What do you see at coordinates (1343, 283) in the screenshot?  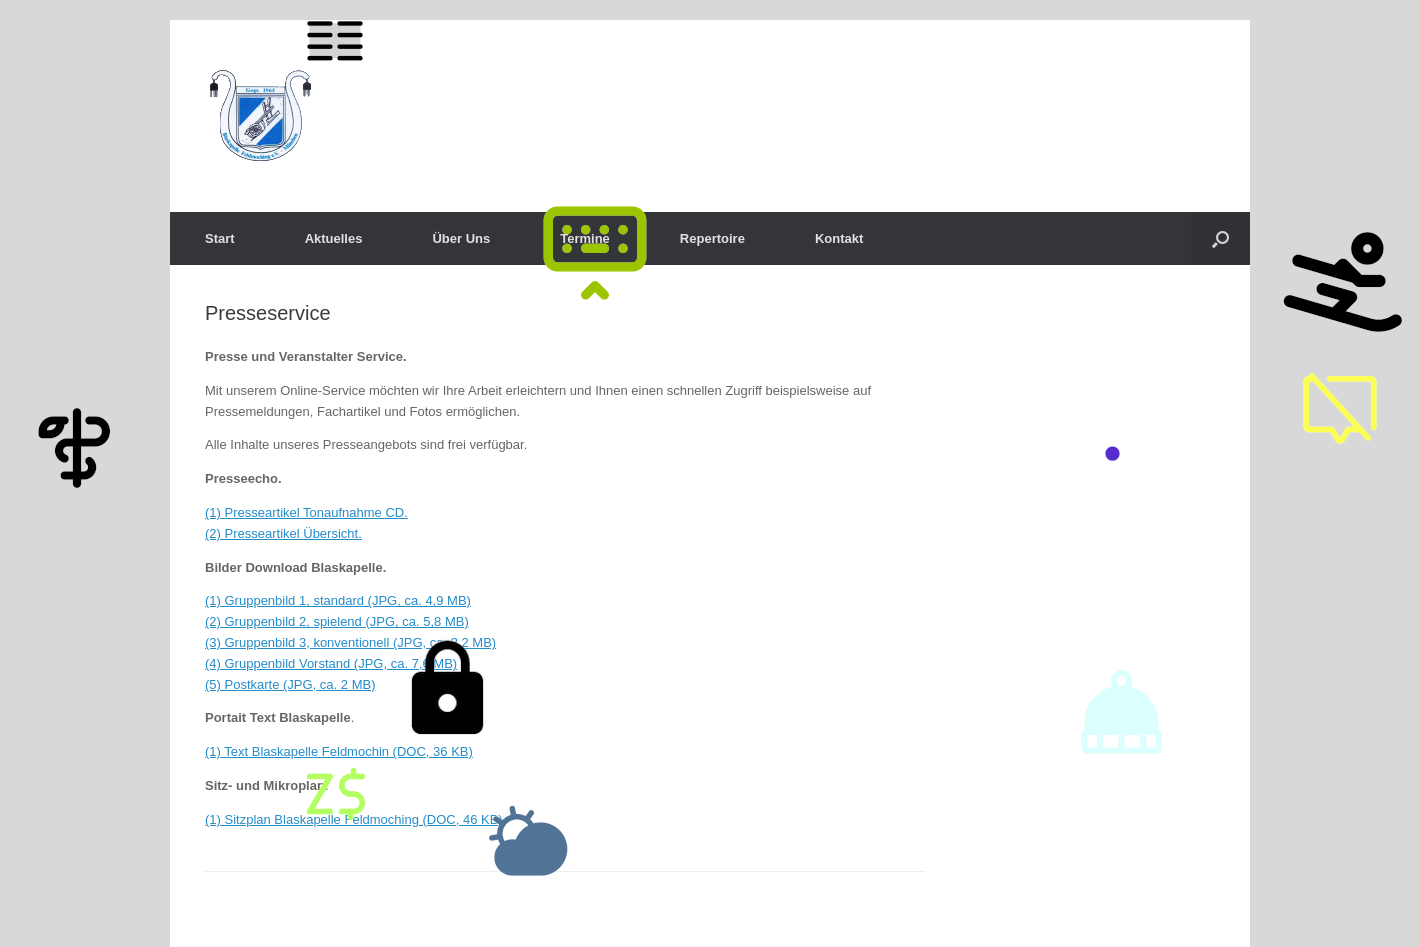 I see `access skiing or winter sports activities` at bounding box center [1343, 283].